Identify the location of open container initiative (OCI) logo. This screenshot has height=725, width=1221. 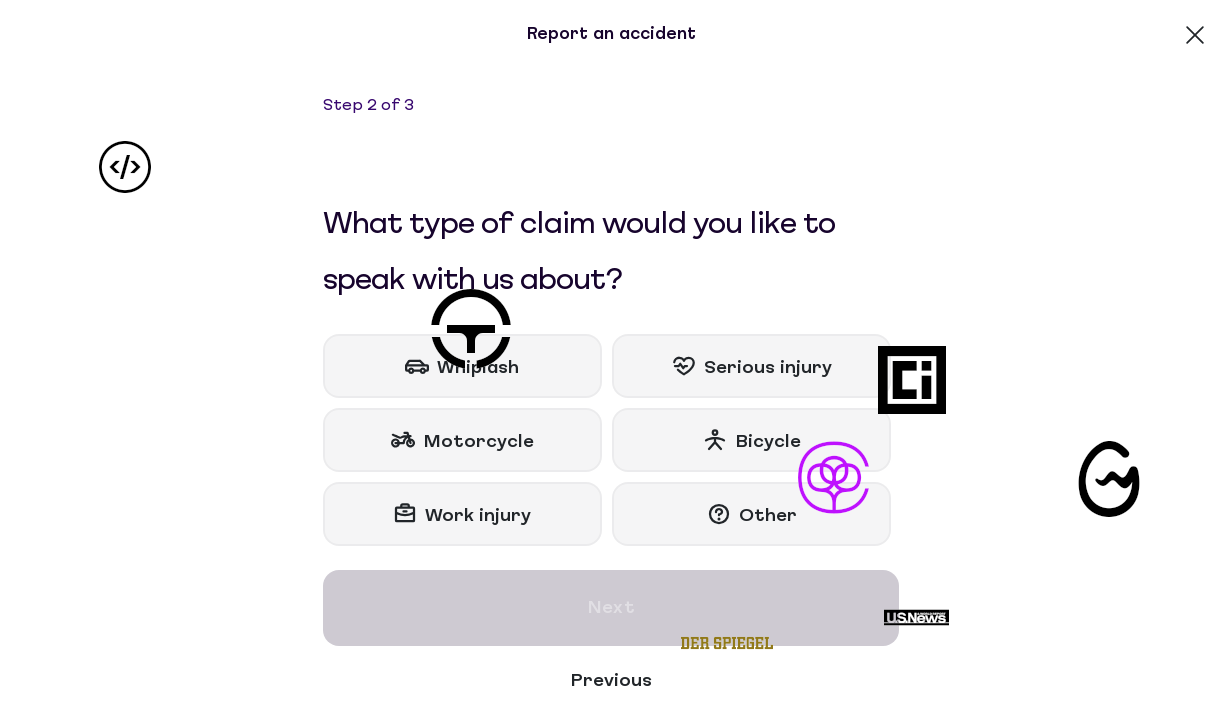
(912, 380).